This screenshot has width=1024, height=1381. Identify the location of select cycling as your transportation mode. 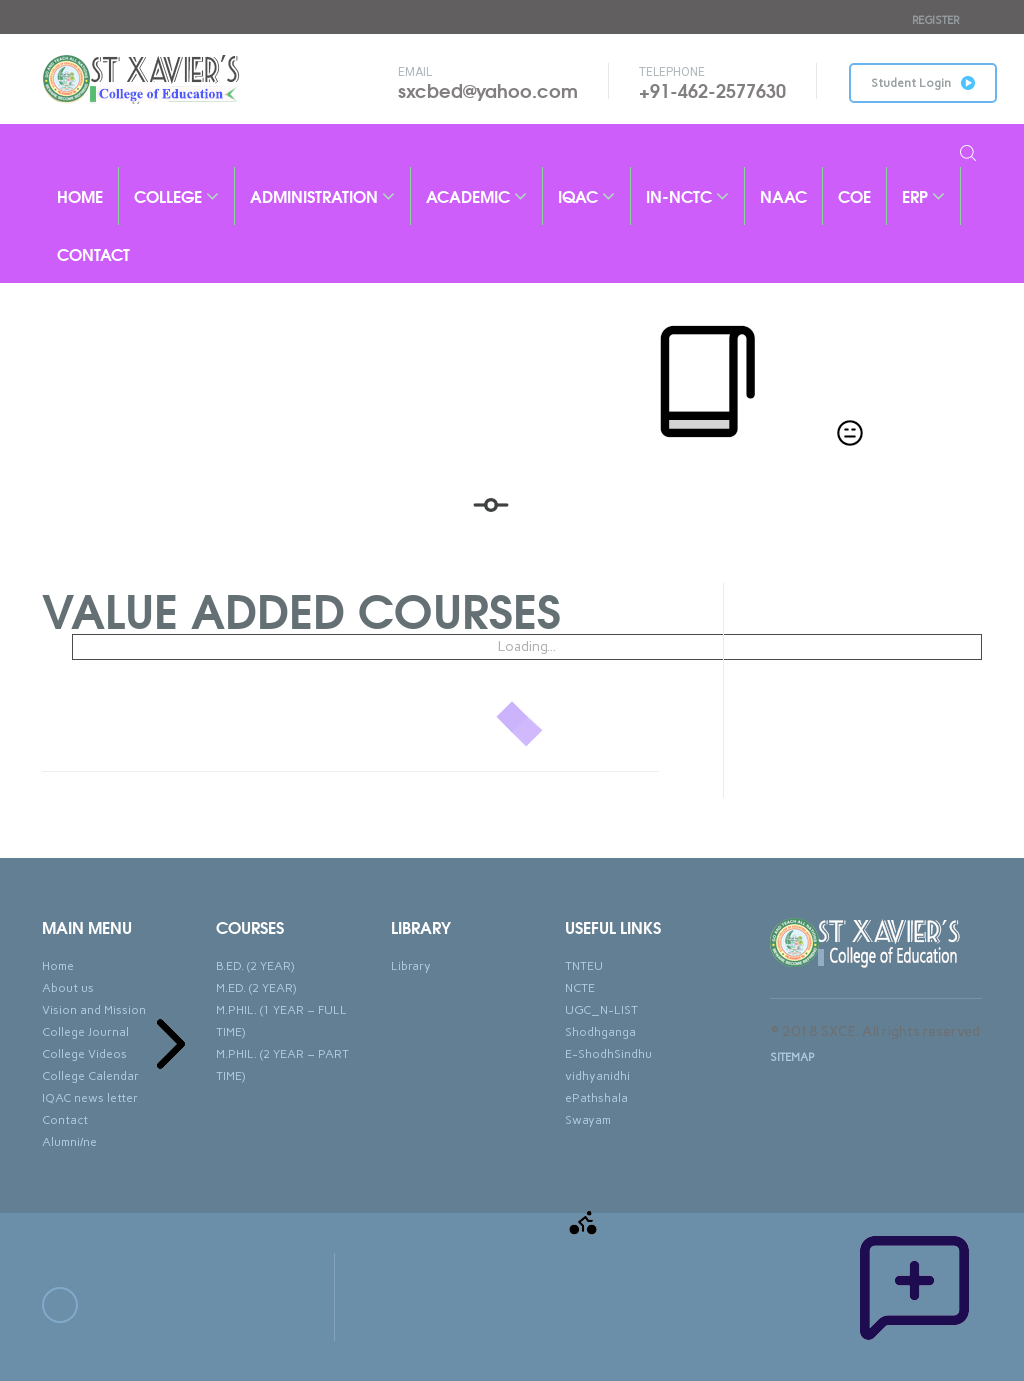
(583, 1222).